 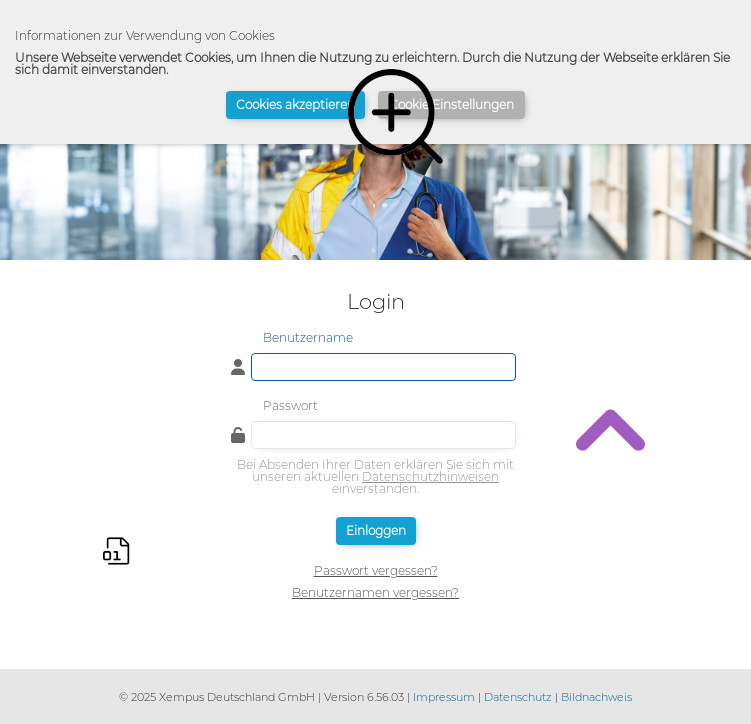 I want to click on collapse an expanded section, so click(x=610, y=426).